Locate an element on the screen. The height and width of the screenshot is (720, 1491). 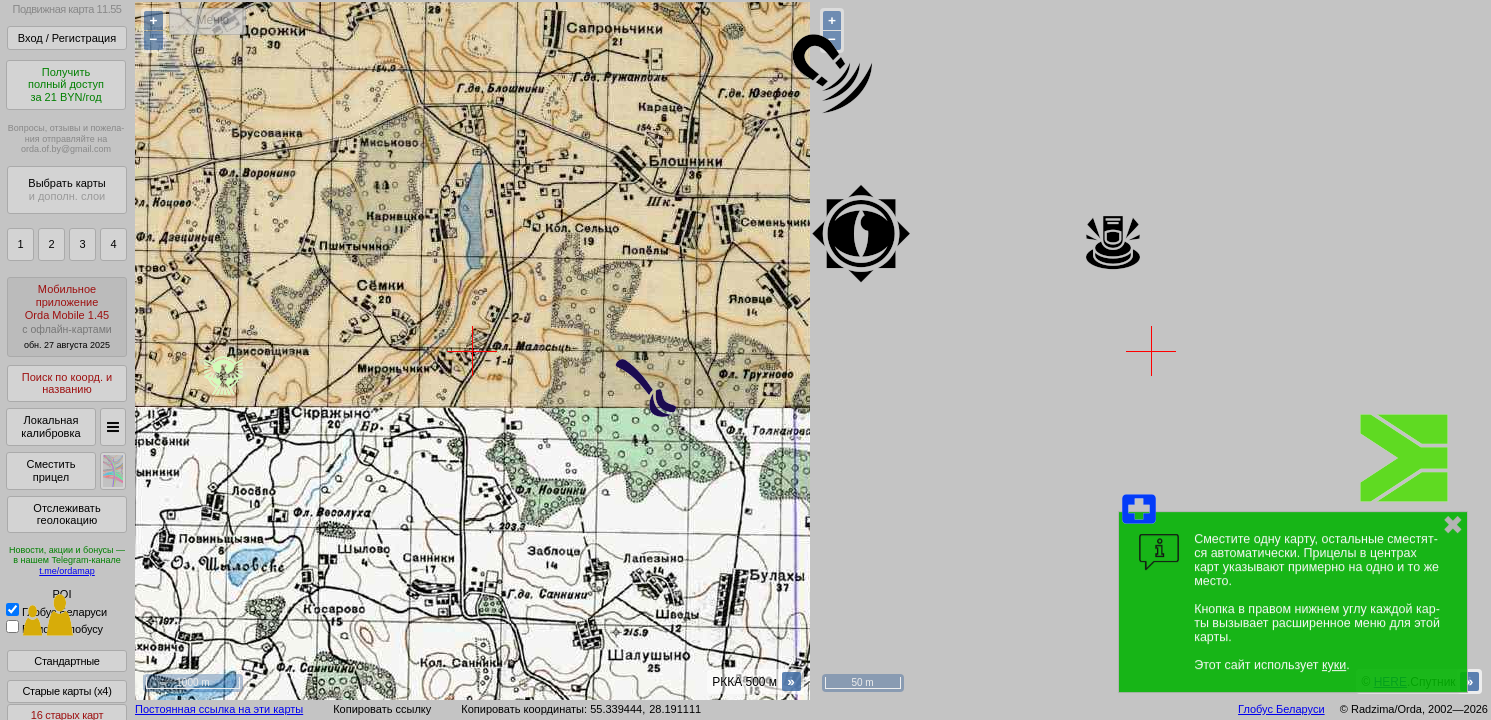
activate surveillance or watch mode is located at coordinates (861, 233).